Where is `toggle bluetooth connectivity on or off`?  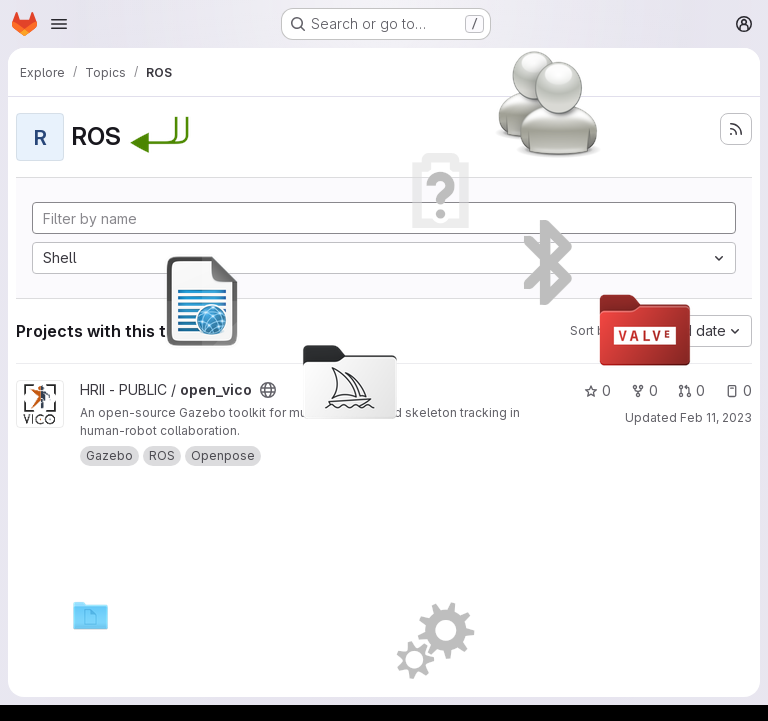 toggle bluetooth connectivity on or off is located at coordinates (550, 262).